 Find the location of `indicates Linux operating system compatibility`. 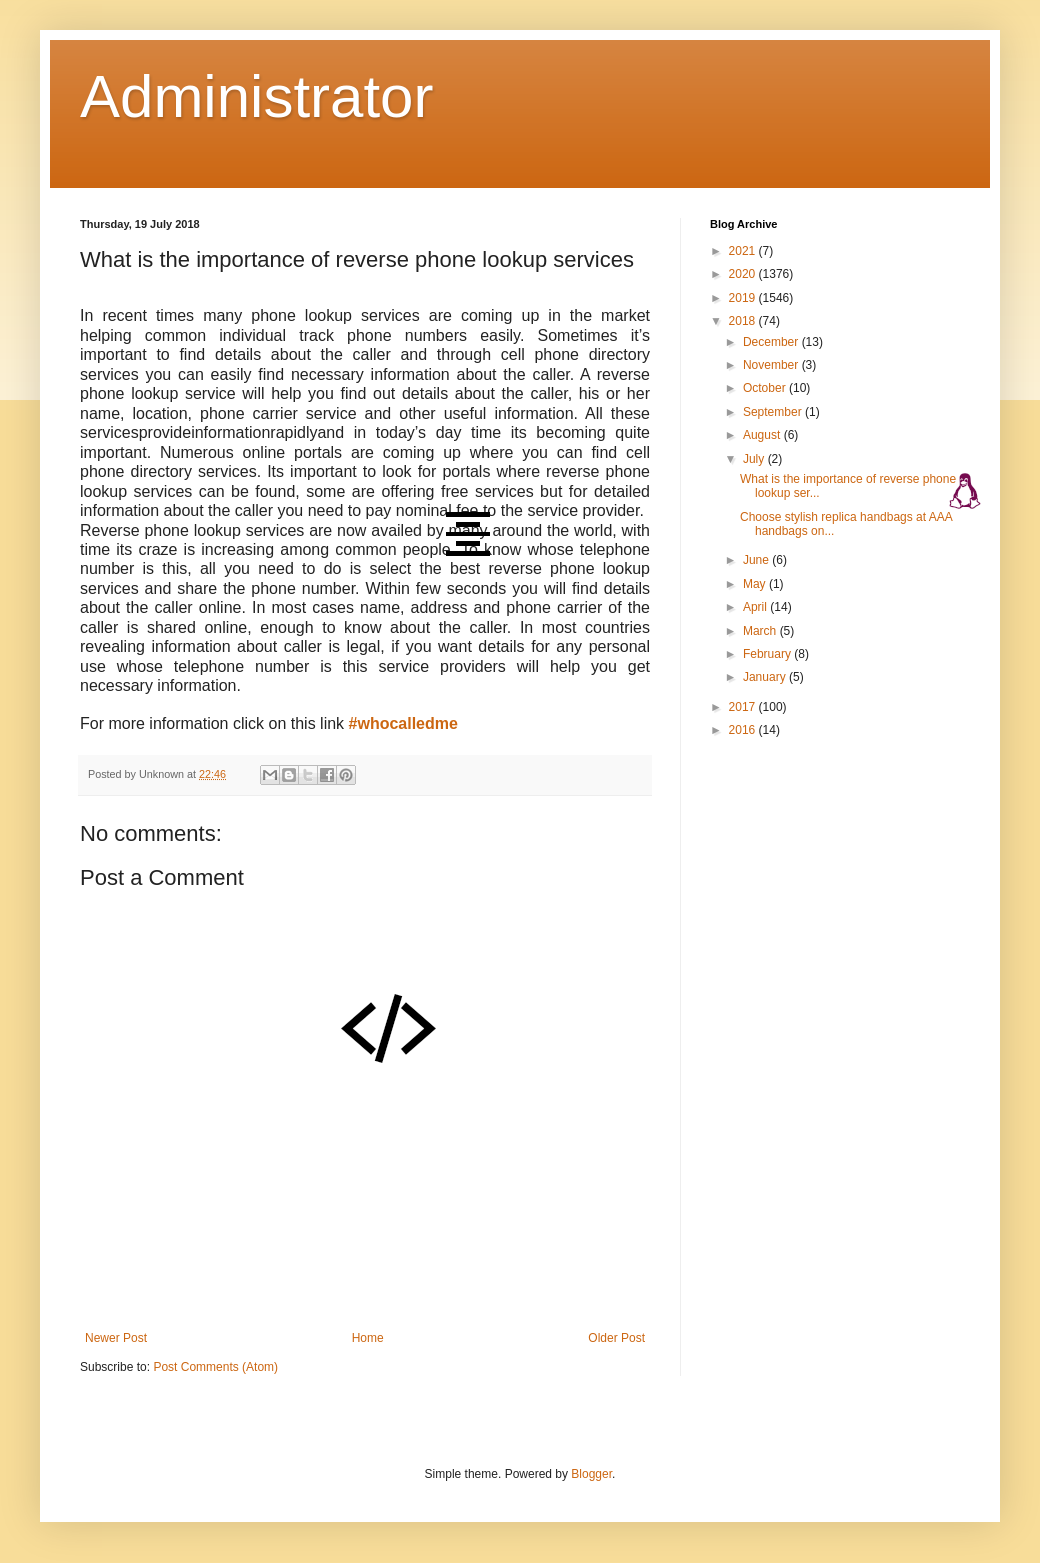

indicates Linux operating system compatibility is located at coordinates (965, 491).